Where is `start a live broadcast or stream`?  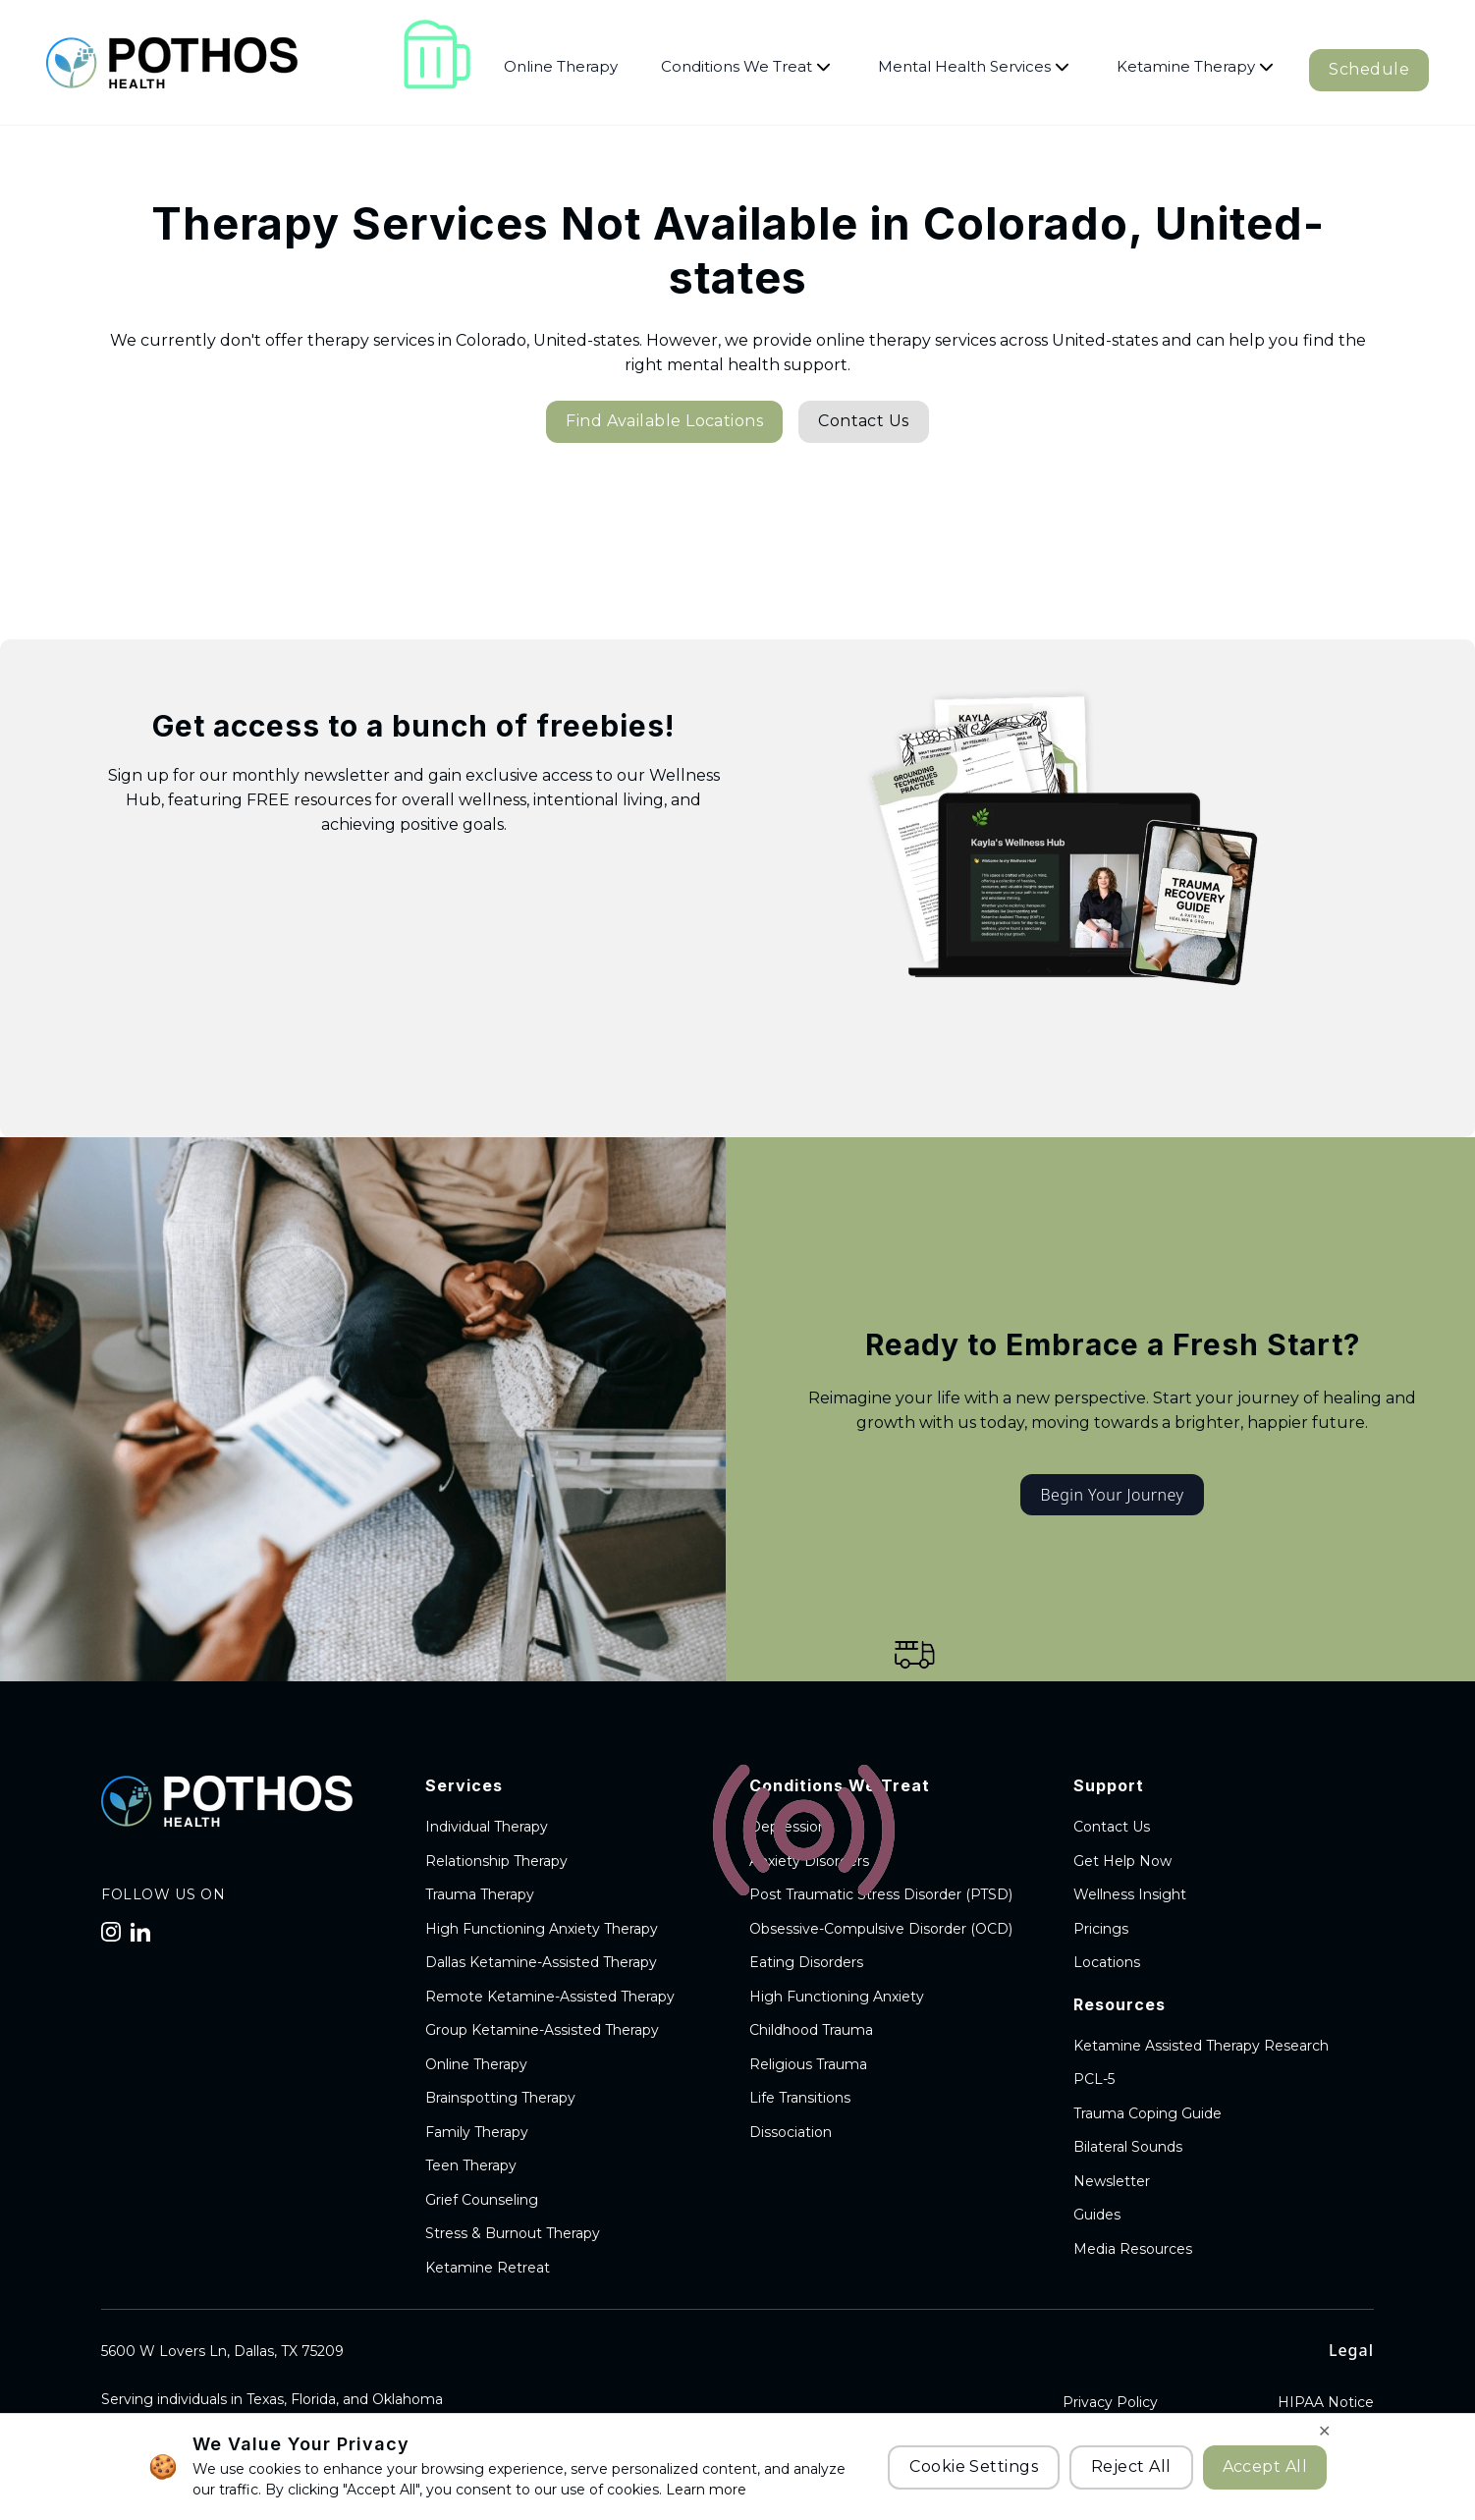
start a live broadcast or stream is located at coordinates (803, 1830).